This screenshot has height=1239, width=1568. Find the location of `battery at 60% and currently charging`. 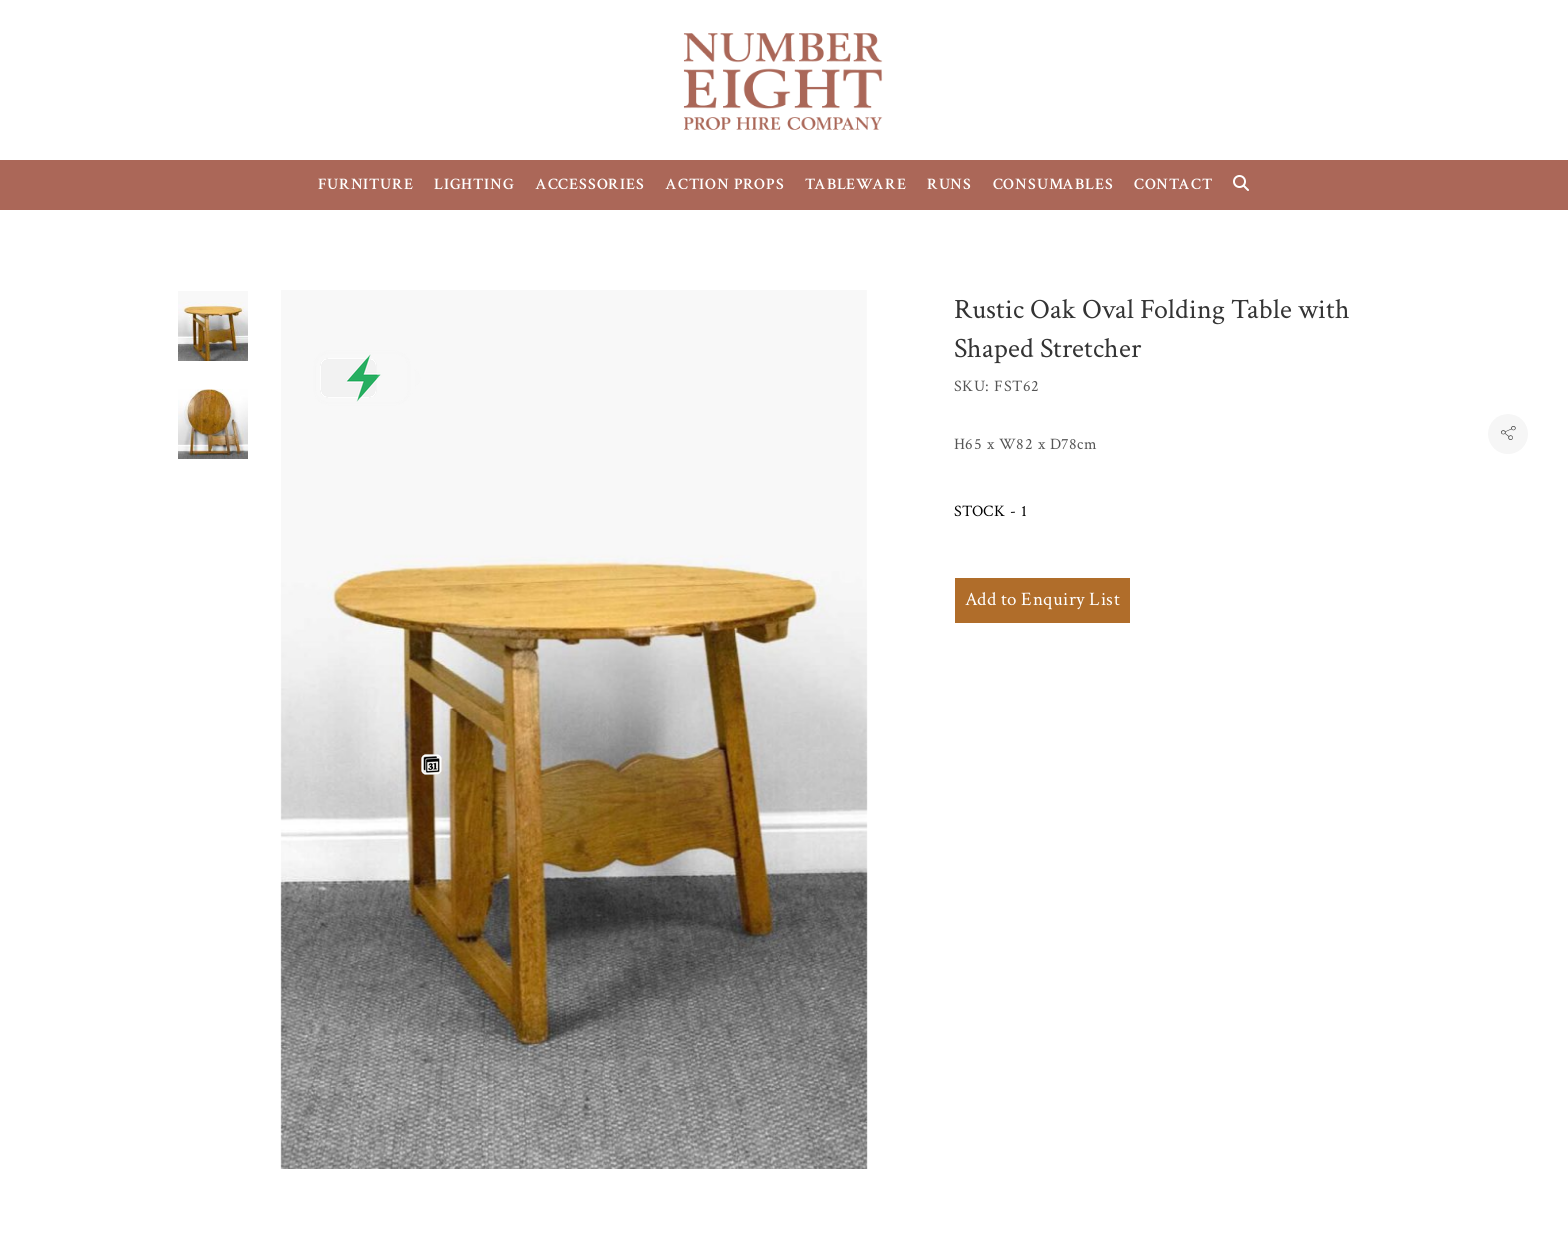

battery at 60% and currently charging is located at coordinates (367, 378).